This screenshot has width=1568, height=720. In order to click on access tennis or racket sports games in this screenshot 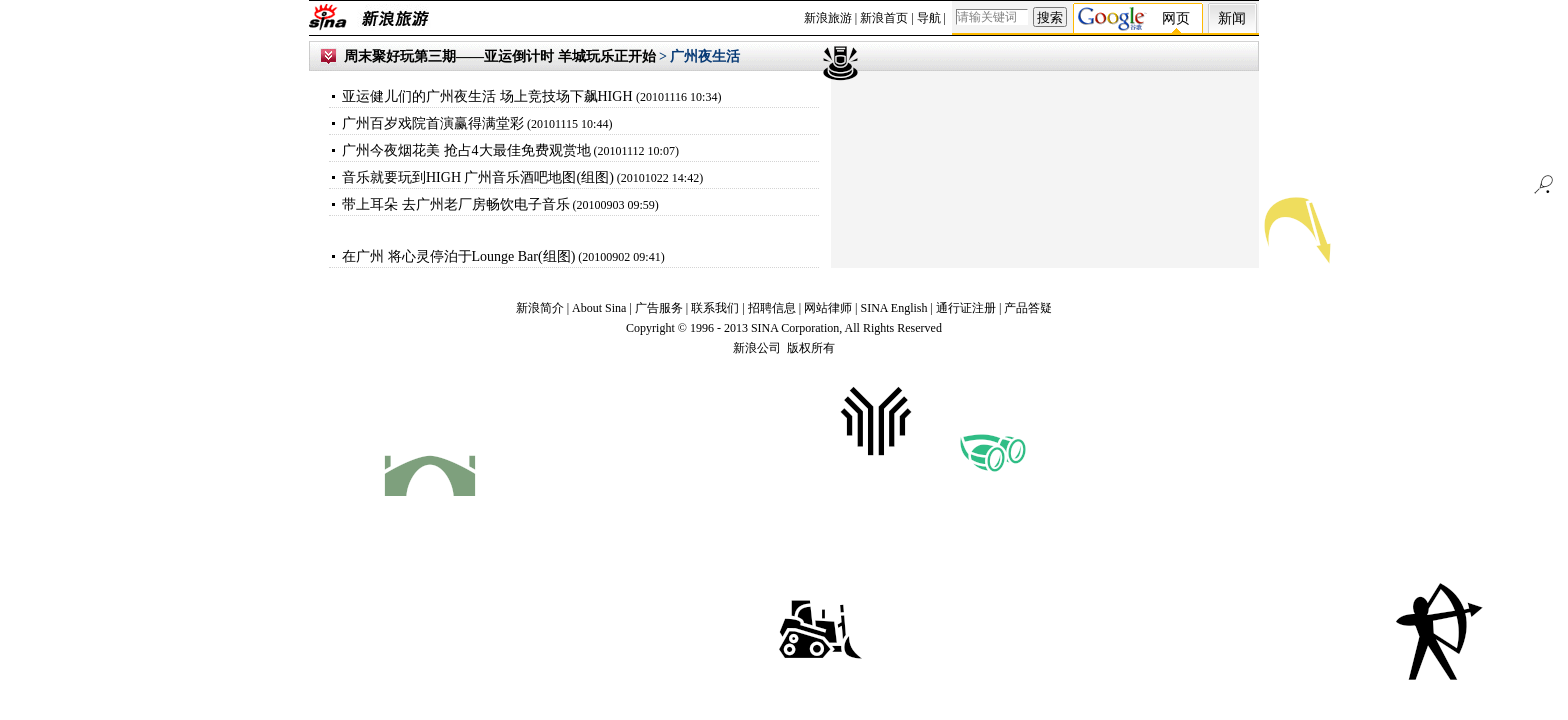, I will do `click(1543, 184)`.